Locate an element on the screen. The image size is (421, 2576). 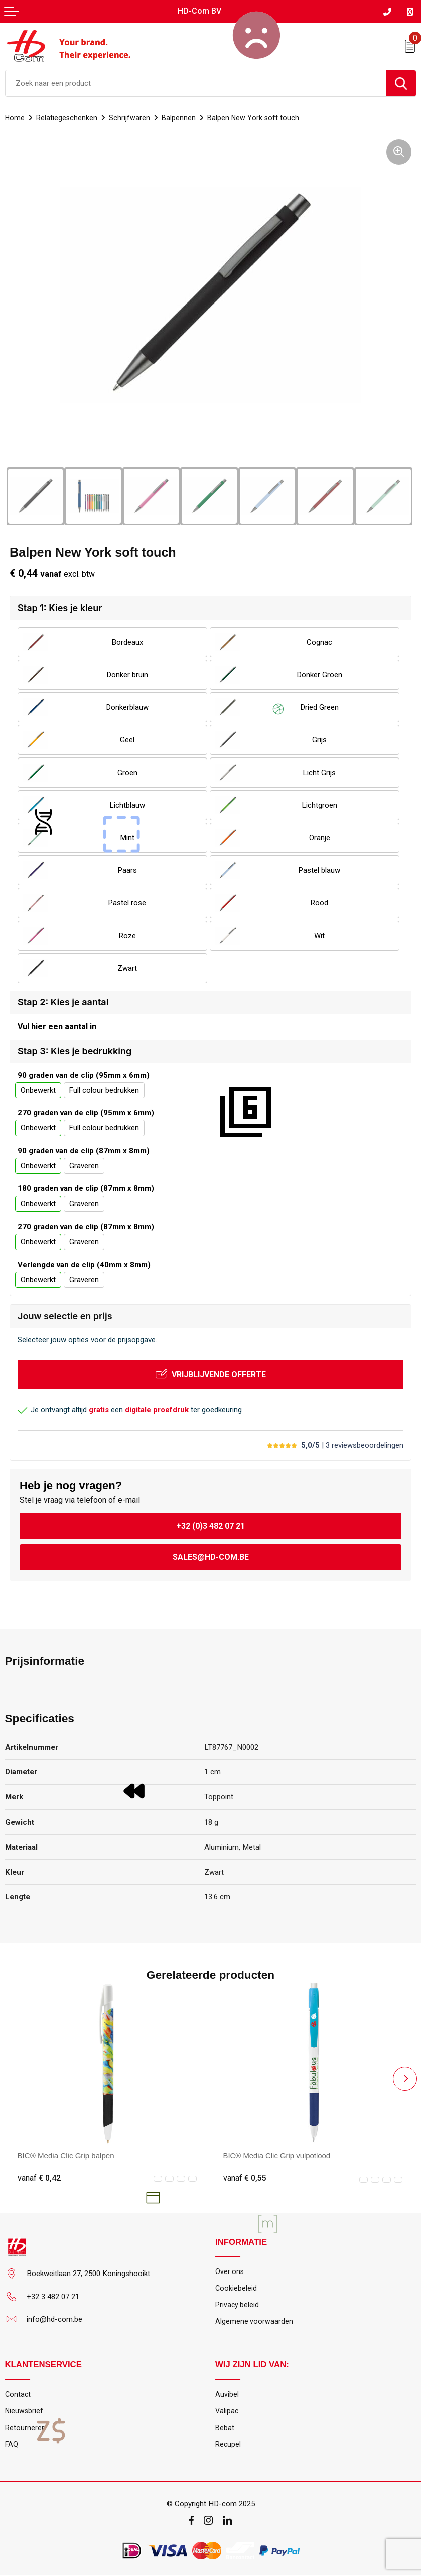
indicate negative feedback or dissatisfaction is located at coordinates (256, 35).